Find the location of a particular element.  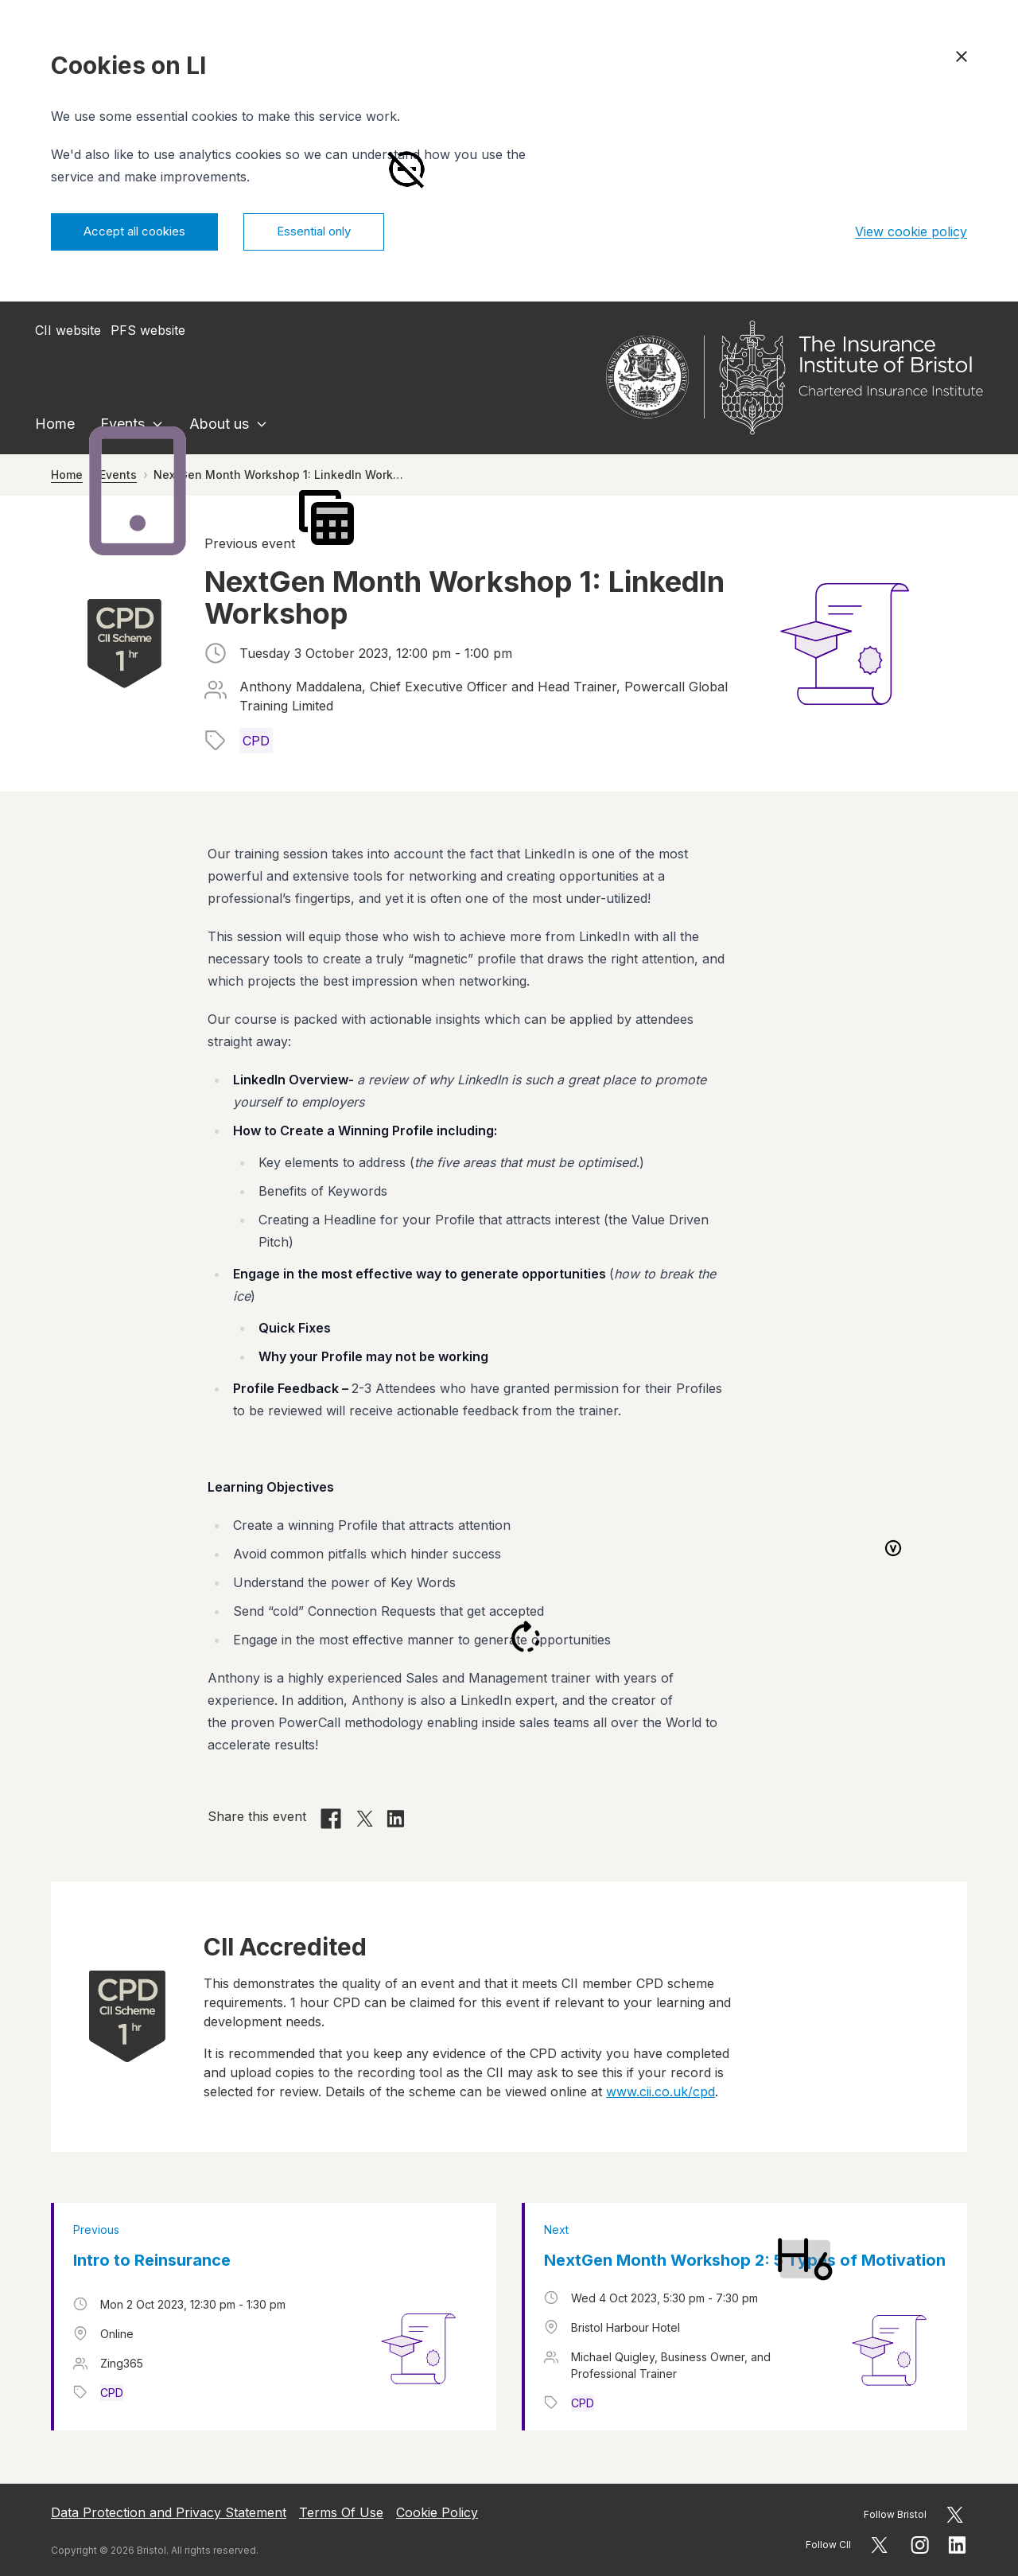

rotate image clockwise is located at coordinates (526, 1638).